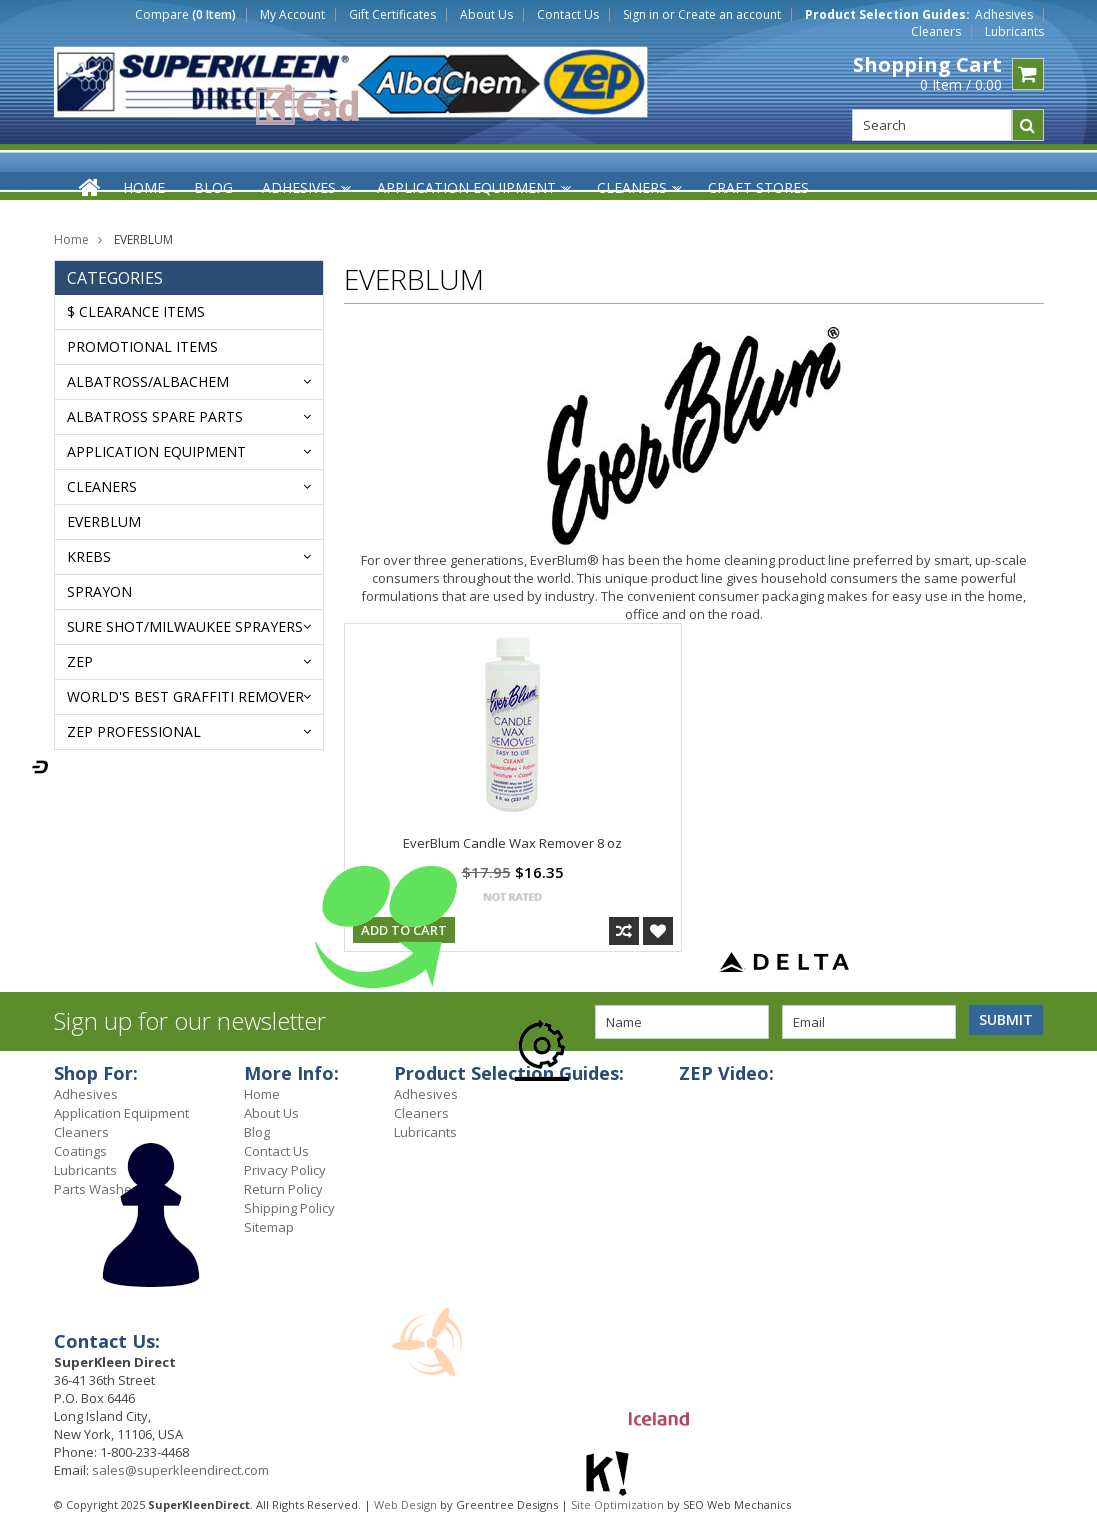  I want to click on Dash cryptocurrency logo, so click(40, 767).